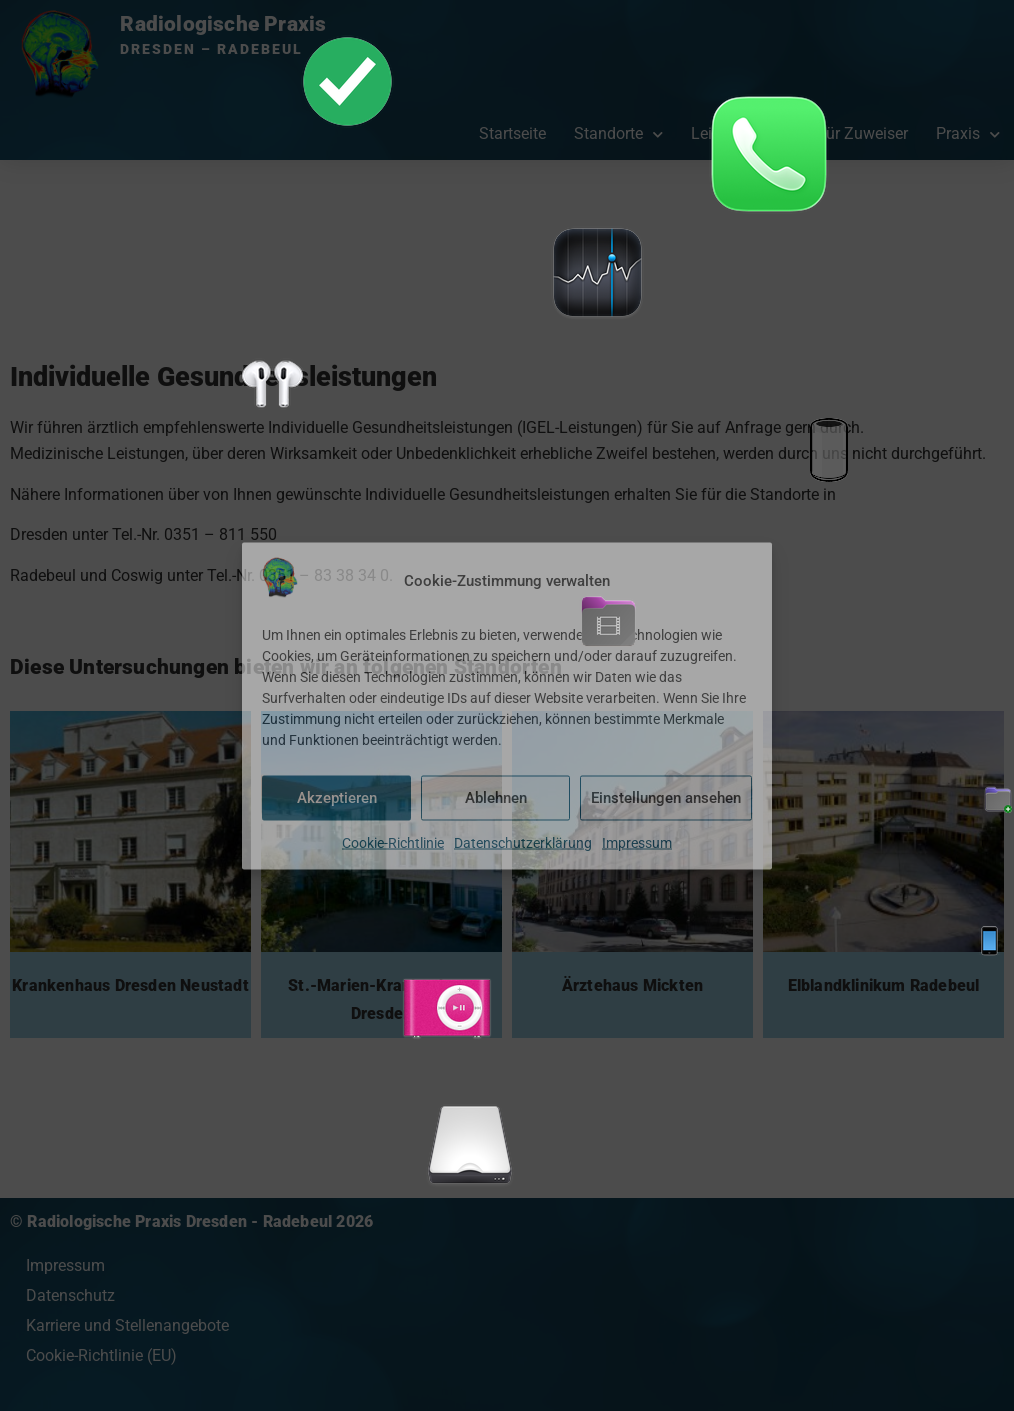 Image resolution: width=1014 pixels, height=1411 pixels. What do you see at coordinates (470, 1146) in the screenshot?
I see `open scanner application` at bounding box center [470, 1146].